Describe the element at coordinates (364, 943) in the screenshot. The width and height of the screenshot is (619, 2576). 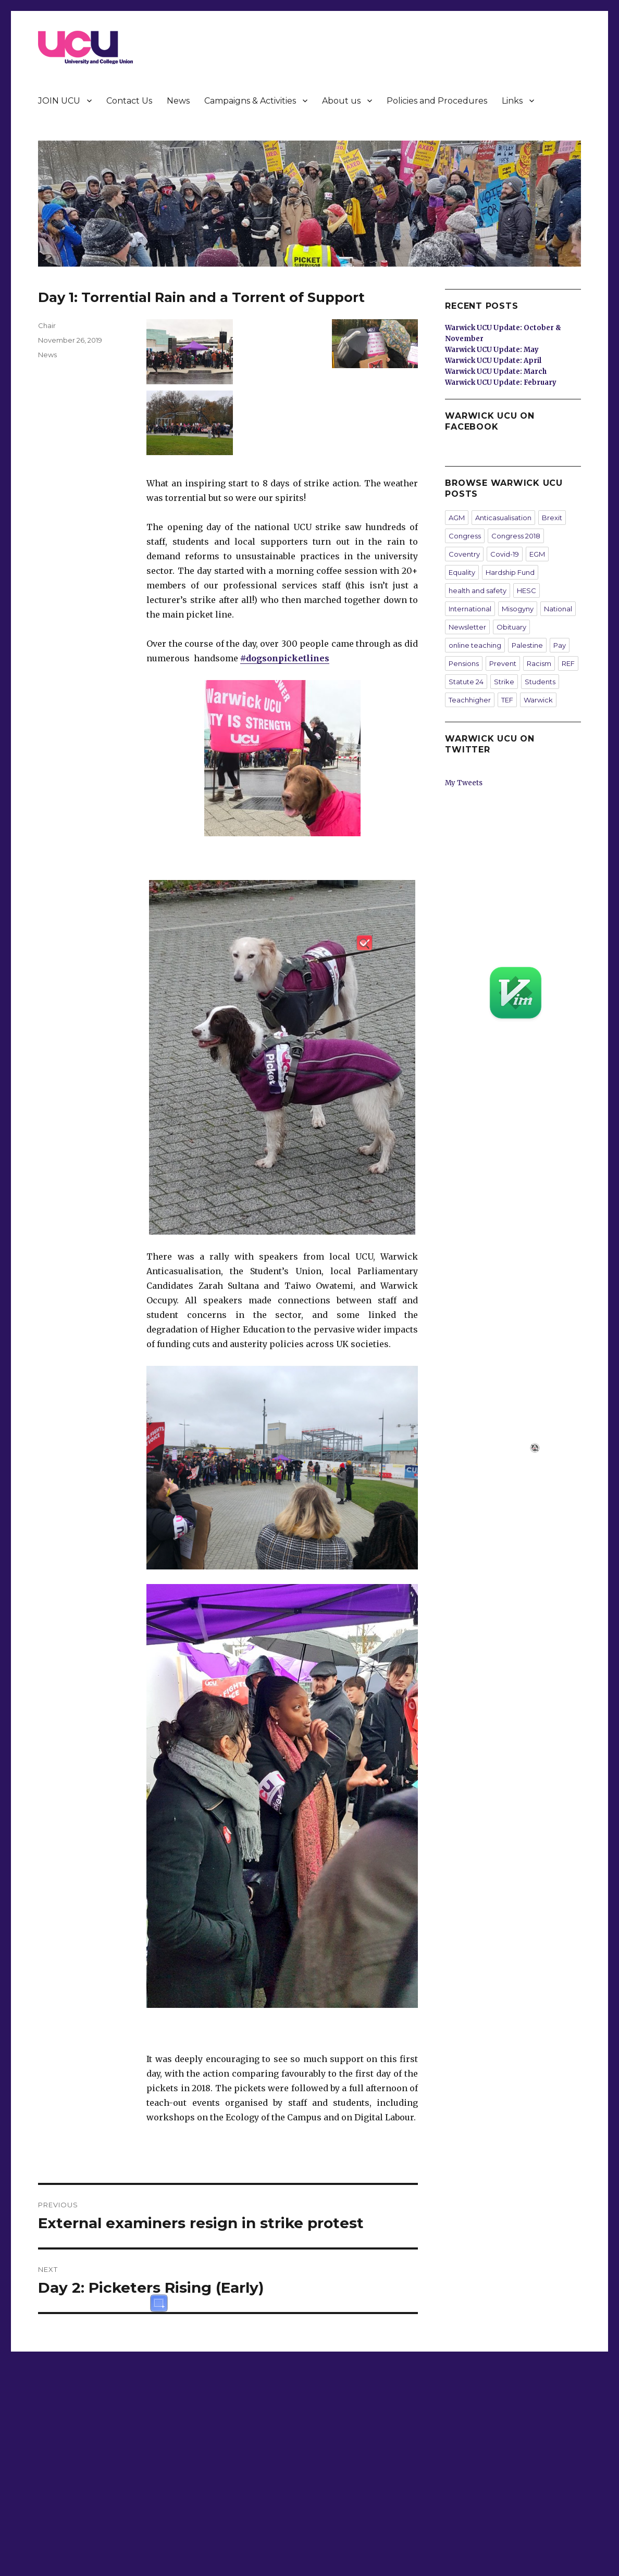
I see `open system configuration settings` at that location.